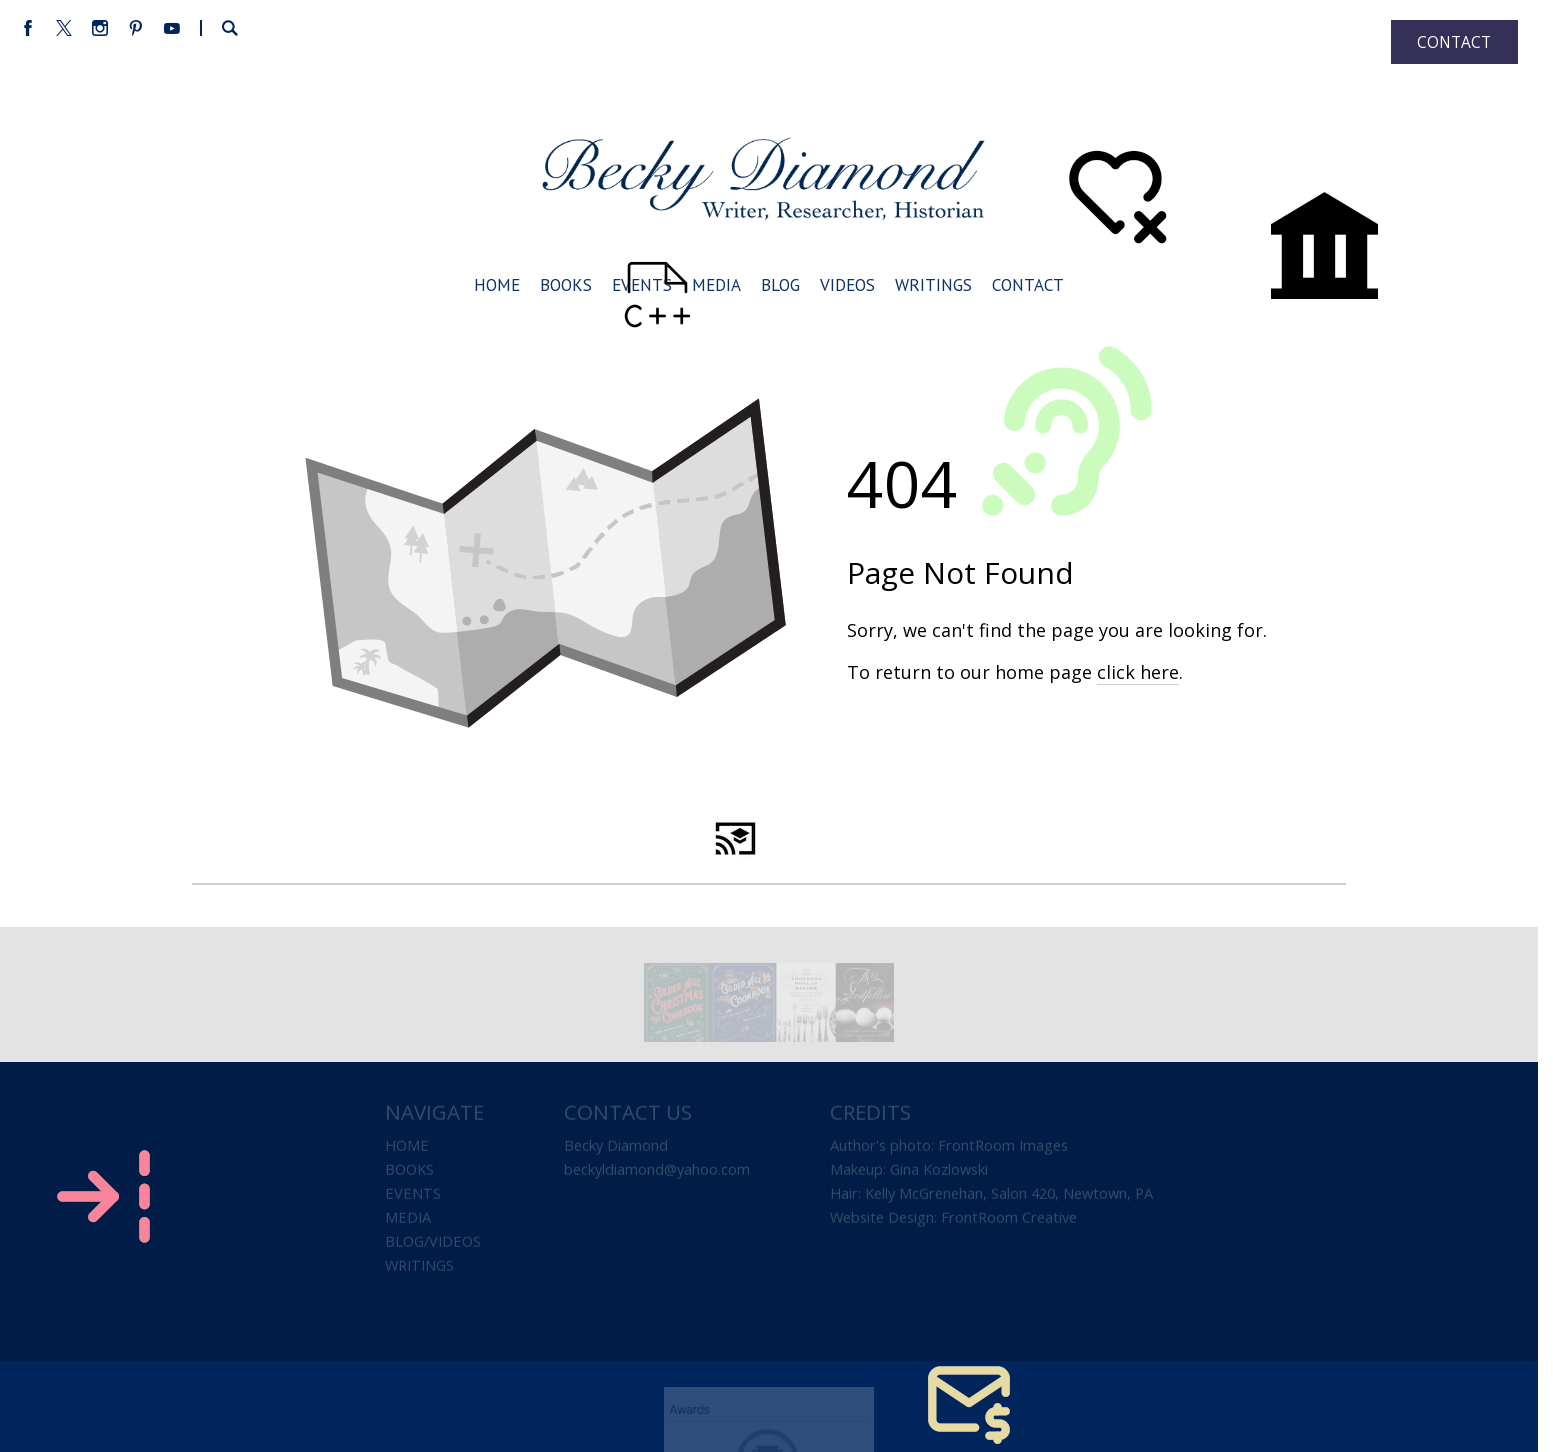 The image size is (1553, 1452). What do you see at coordinates (1067, 431) in the screenshot?
I see `enable accessibility audio features` at bounding box center [1067, 431].